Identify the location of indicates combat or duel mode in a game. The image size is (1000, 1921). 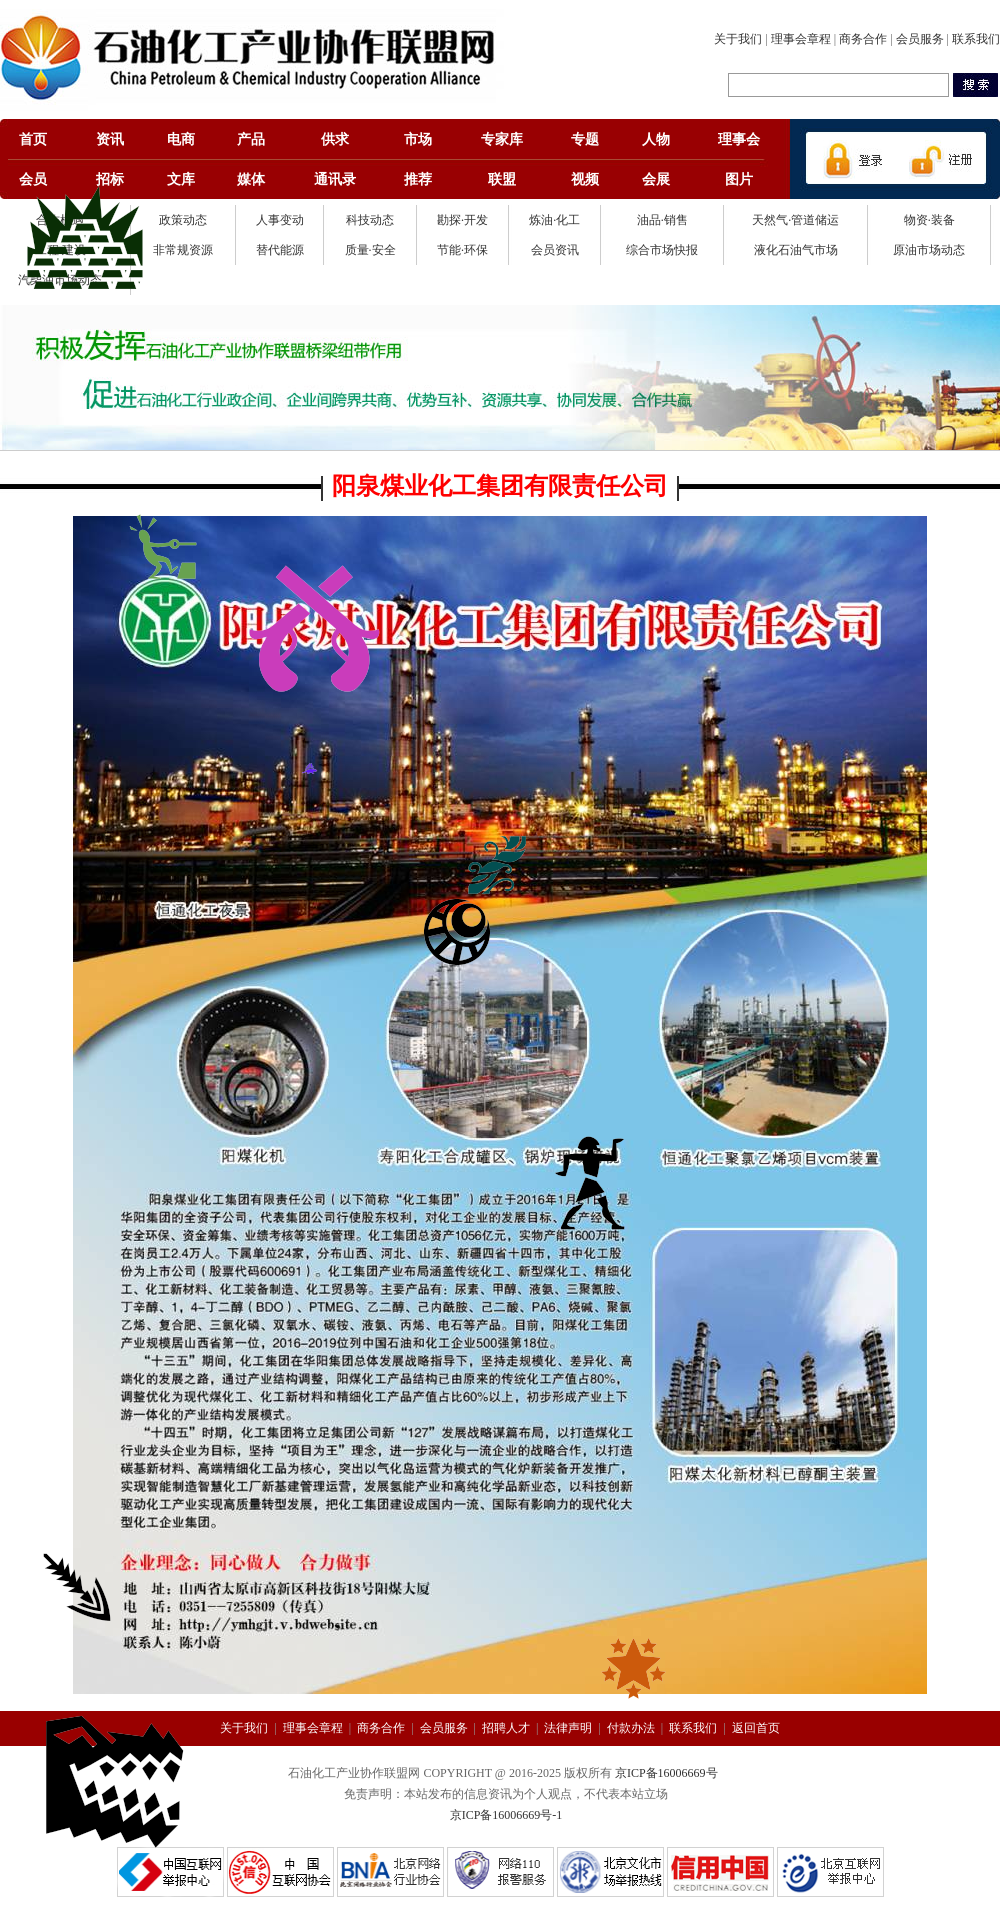
(314, 628).